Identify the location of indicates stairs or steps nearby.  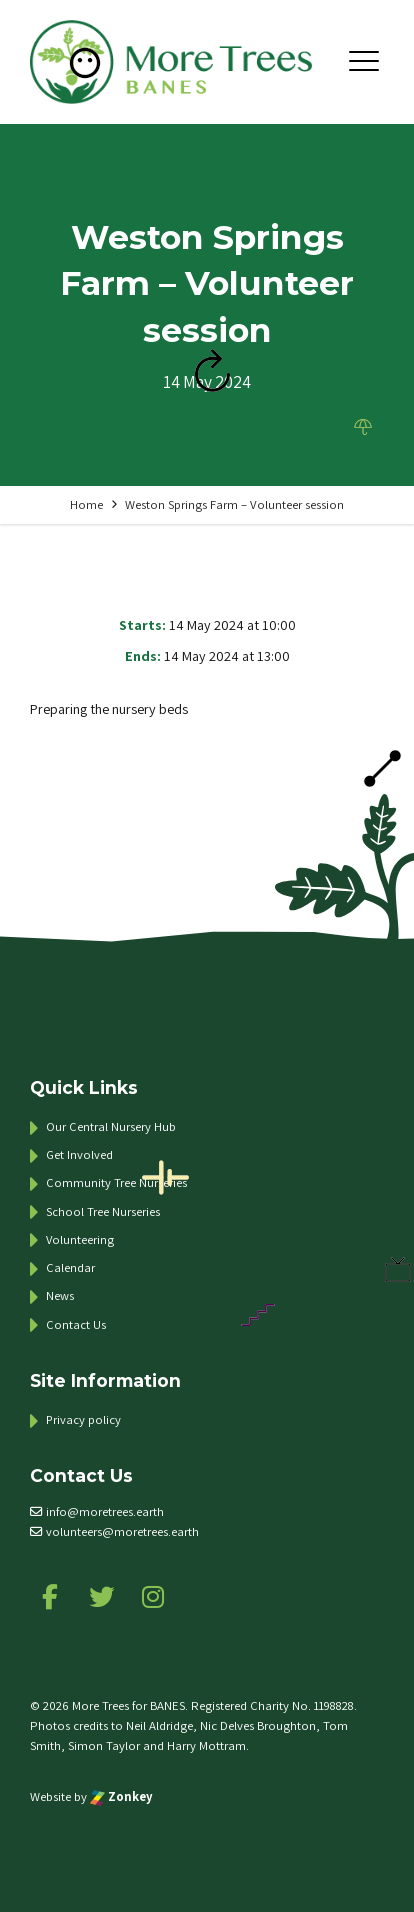
(258, 1315).